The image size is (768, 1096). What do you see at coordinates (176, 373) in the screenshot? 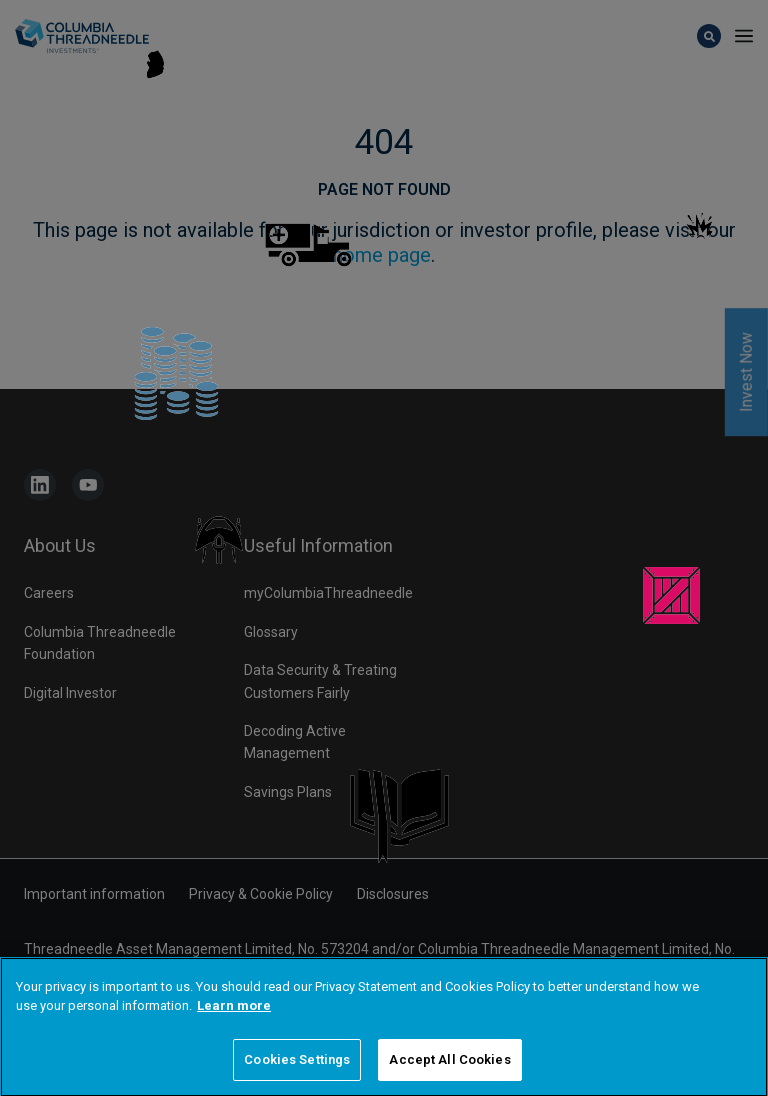
I see `view your in-game currency balance` at bounding box center [176, 373].